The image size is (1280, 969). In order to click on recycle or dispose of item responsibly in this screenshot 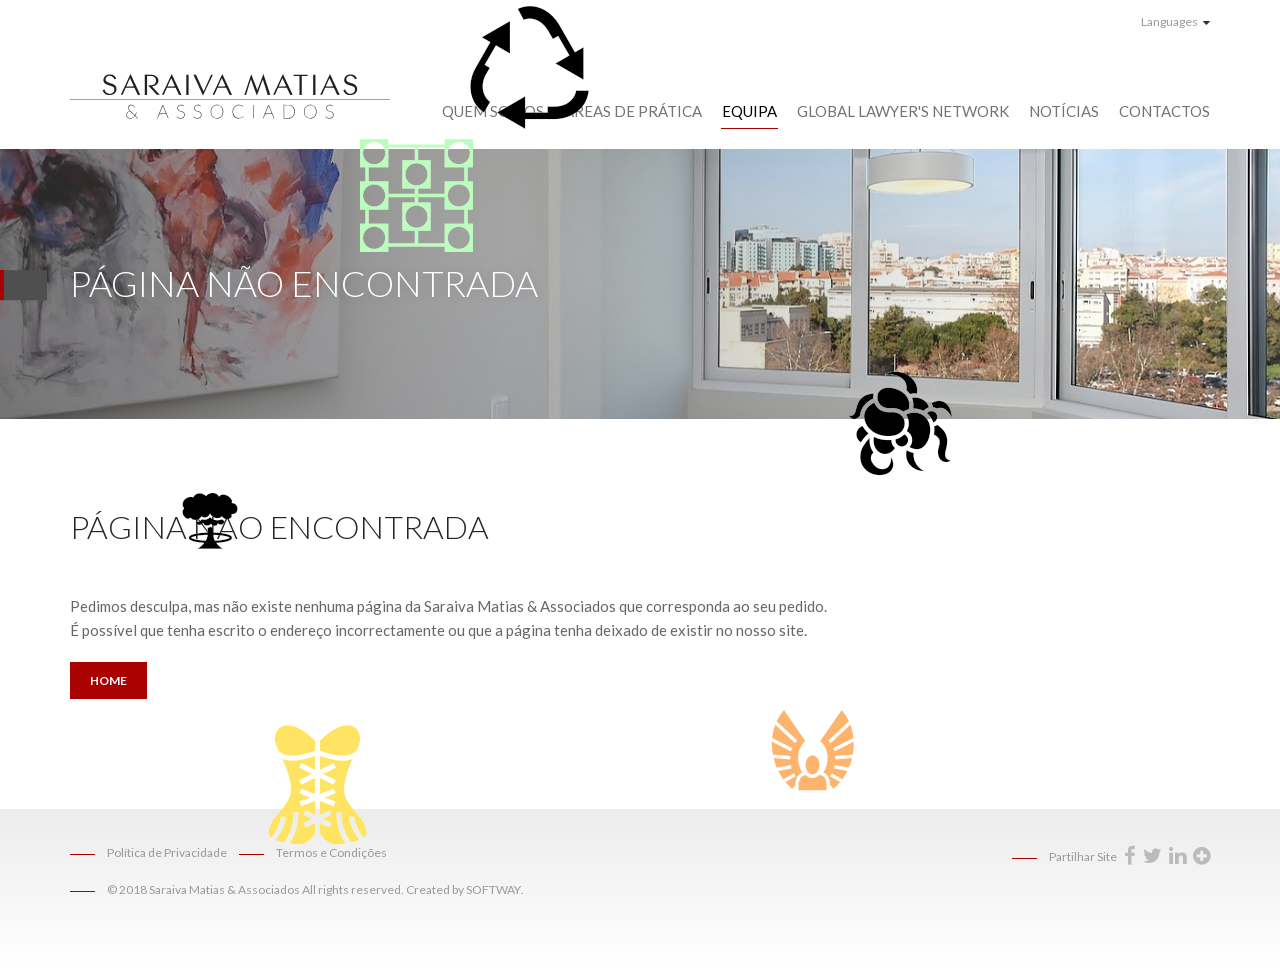, I will do `click(529, 67)`.